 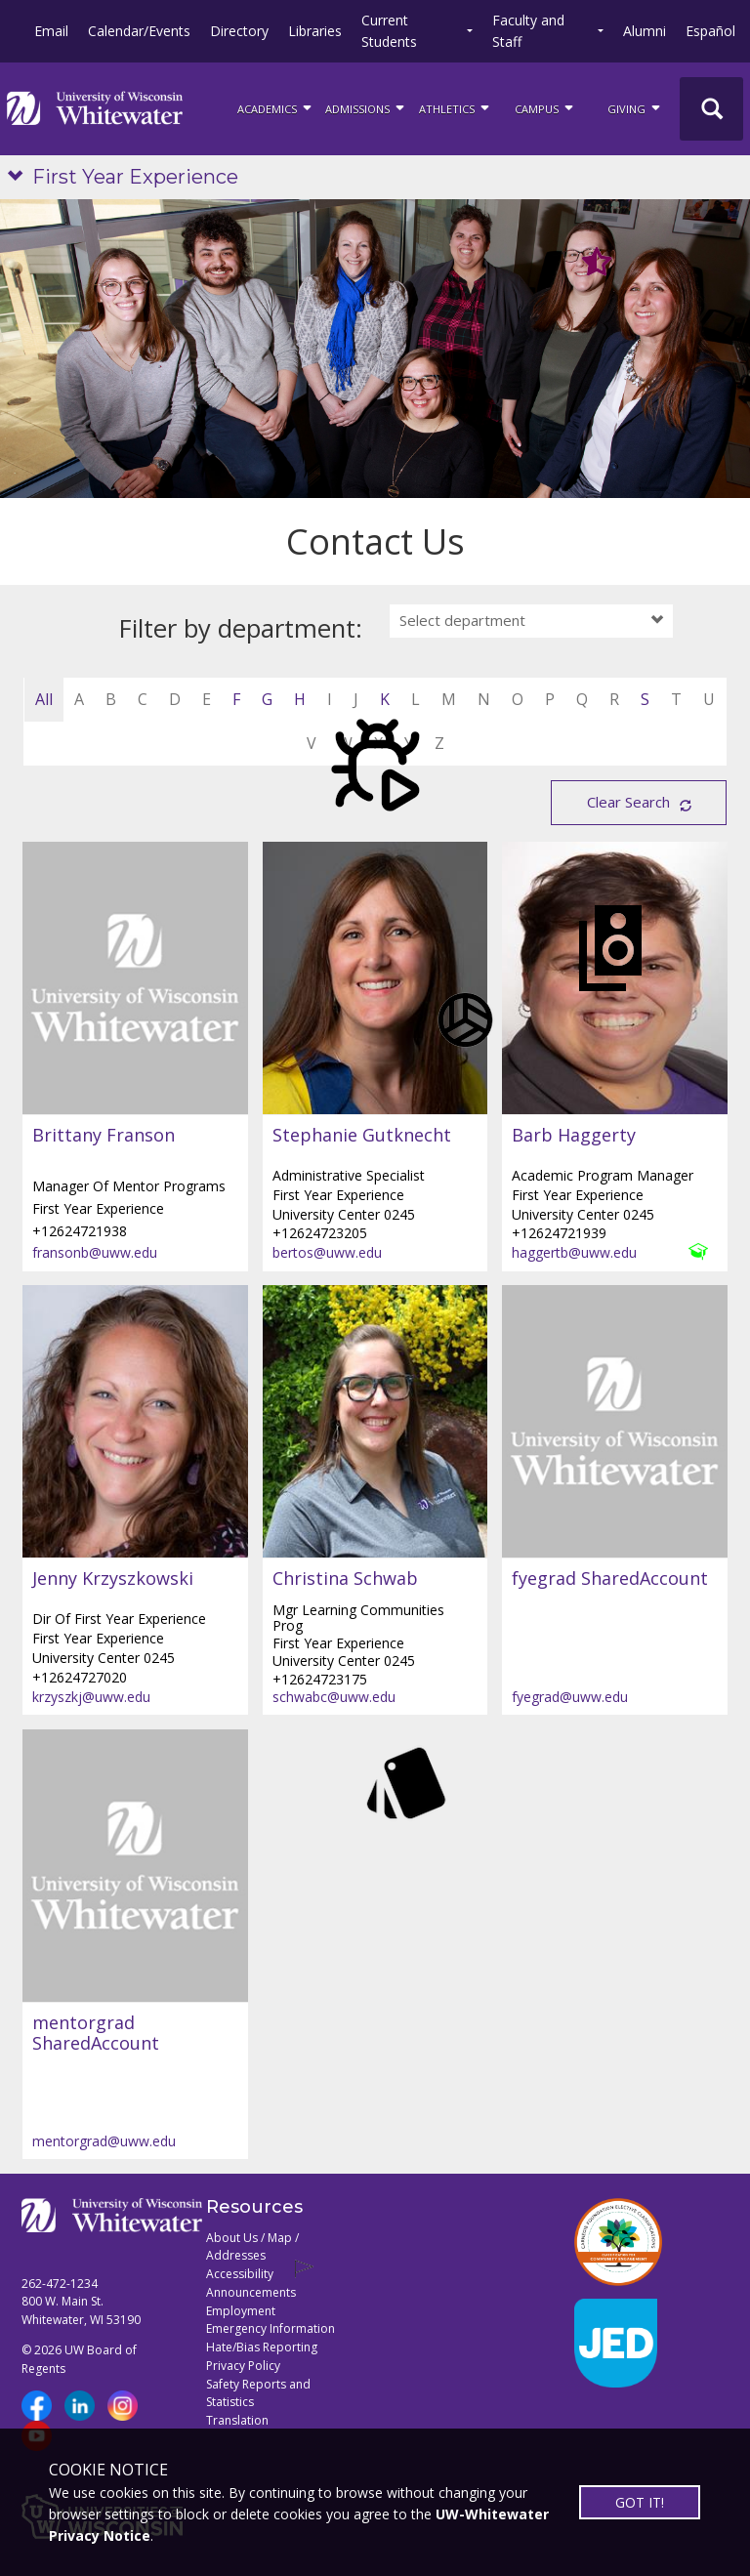 I want to click on flag or bookmark an item, so click(x=302, y=2268).